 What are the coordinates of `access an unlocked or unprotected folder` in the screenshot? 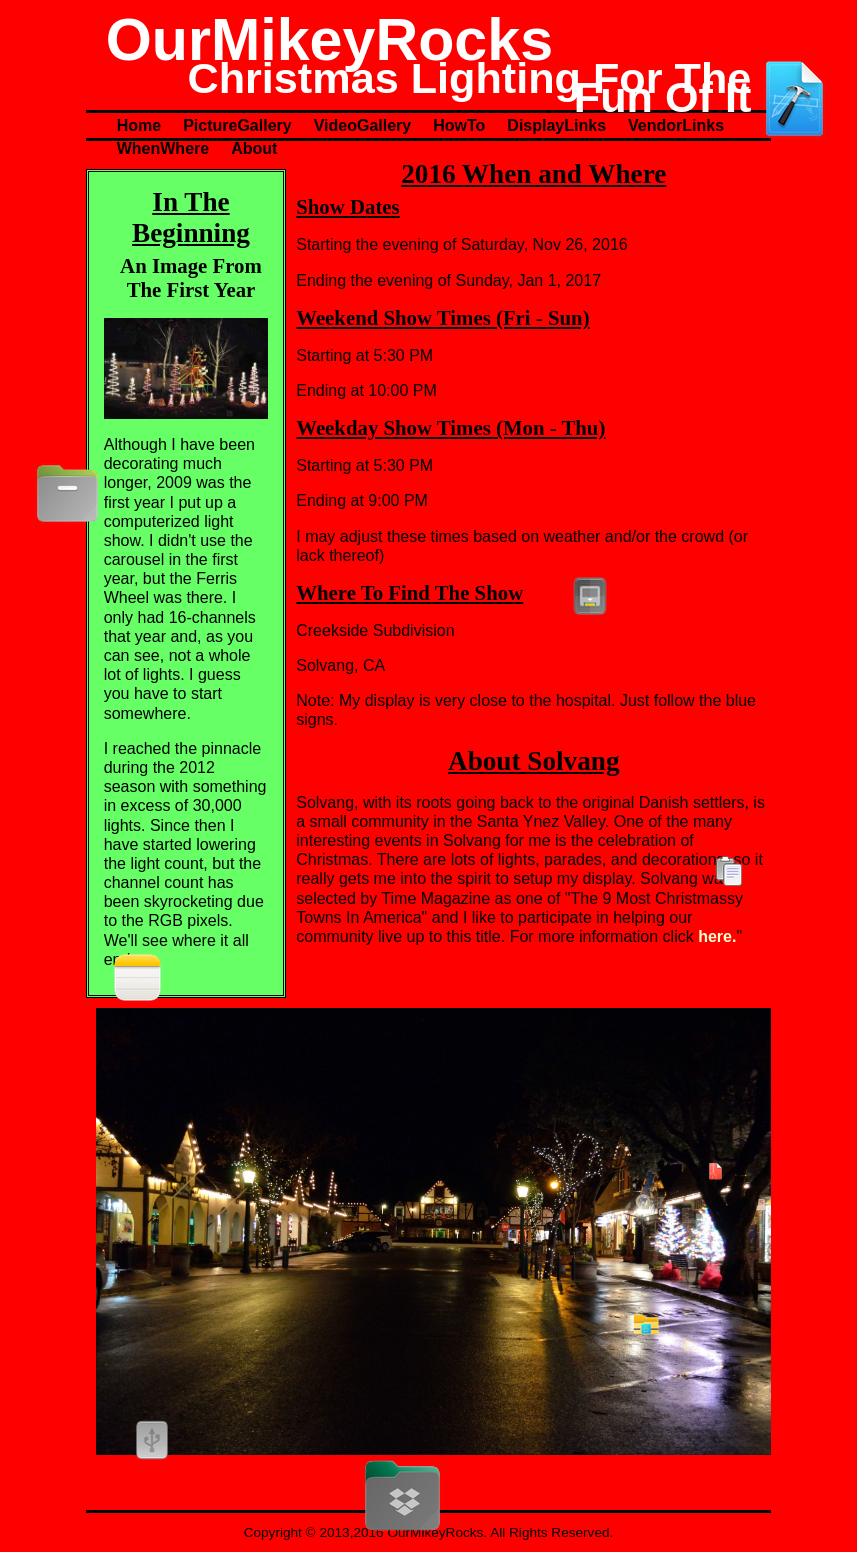 It's located at (646, 1325).